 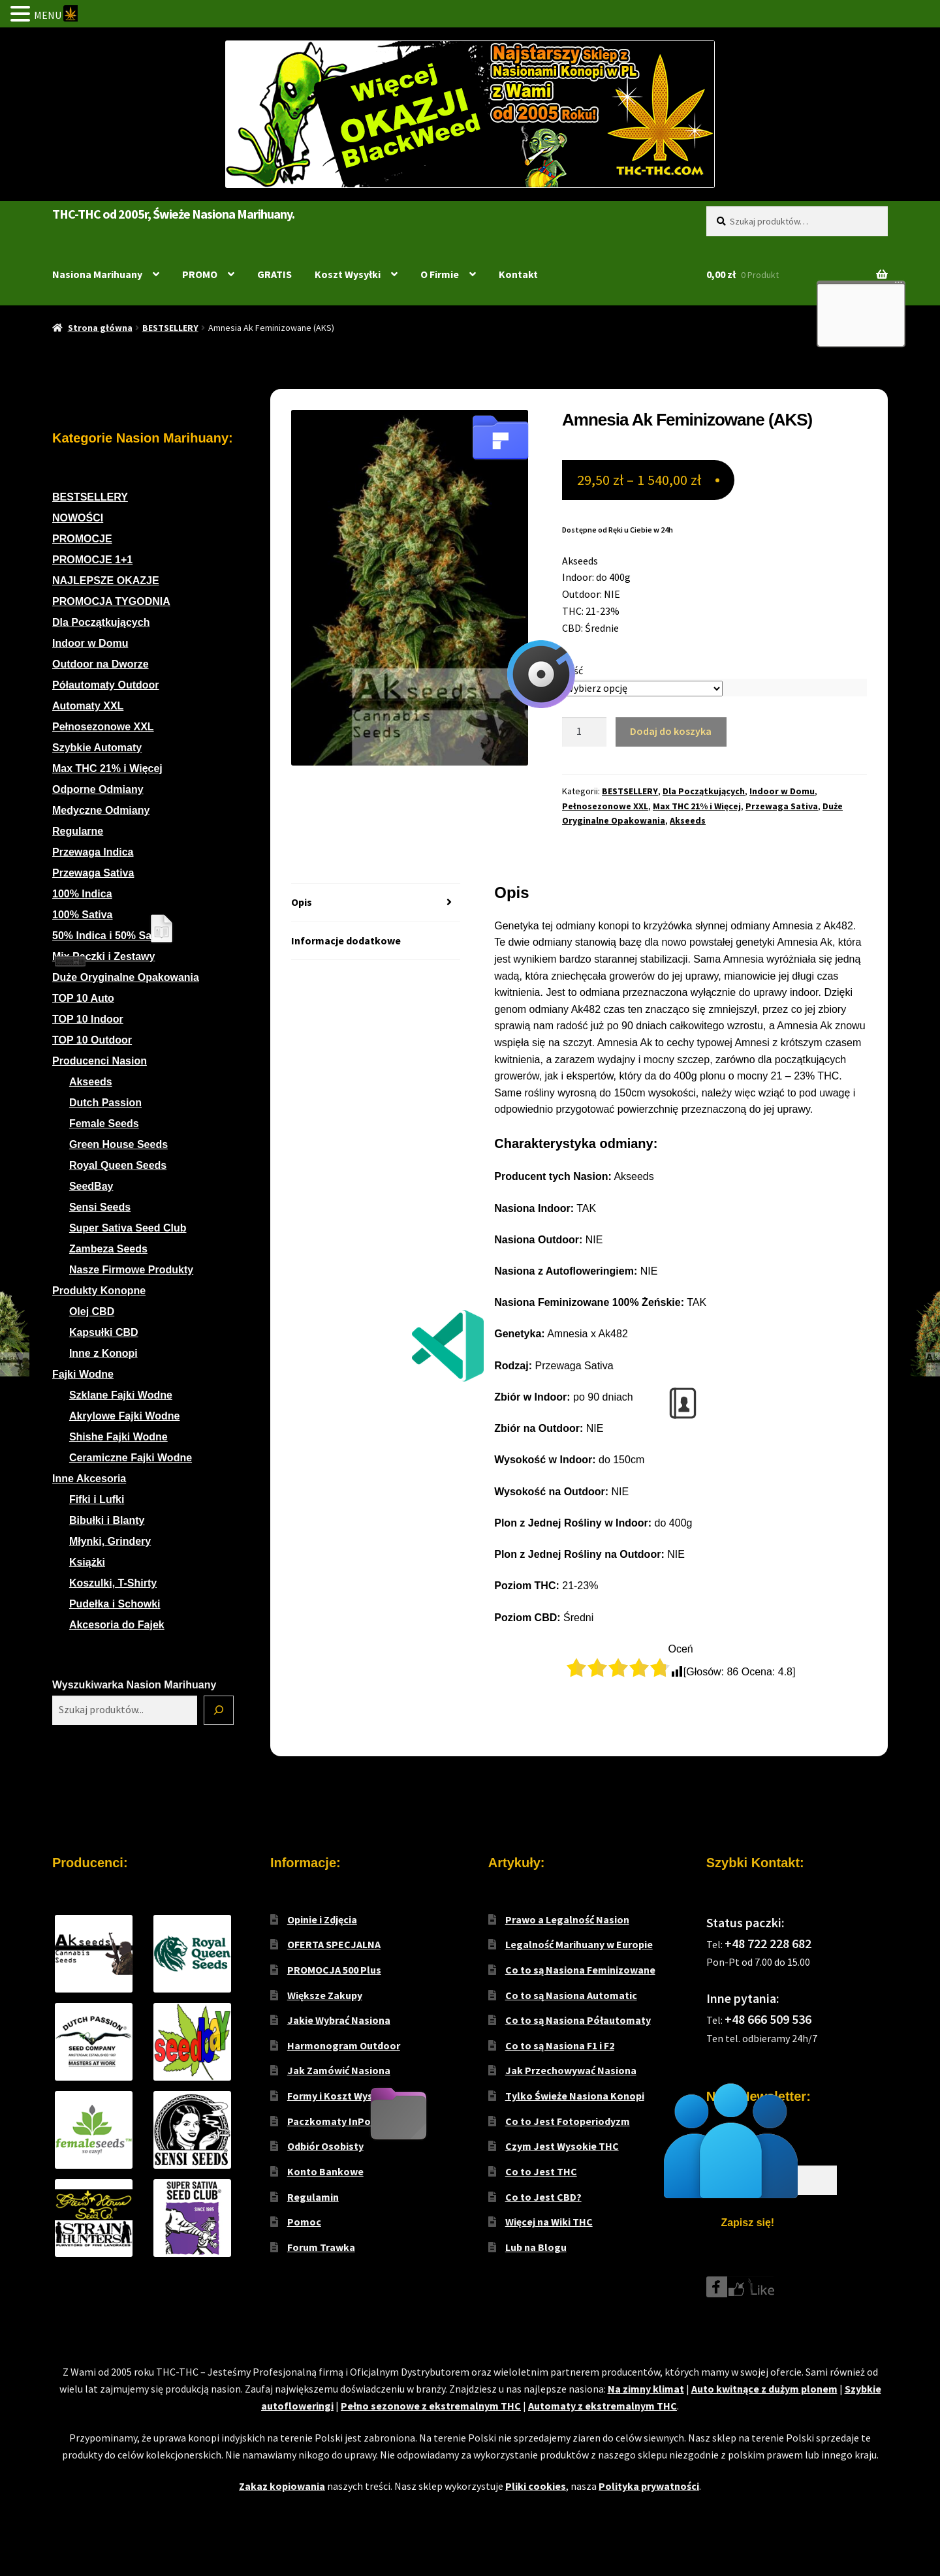 I want to click on indicates extended keyboard connected via bluetooth, so click(x=70, y=961).